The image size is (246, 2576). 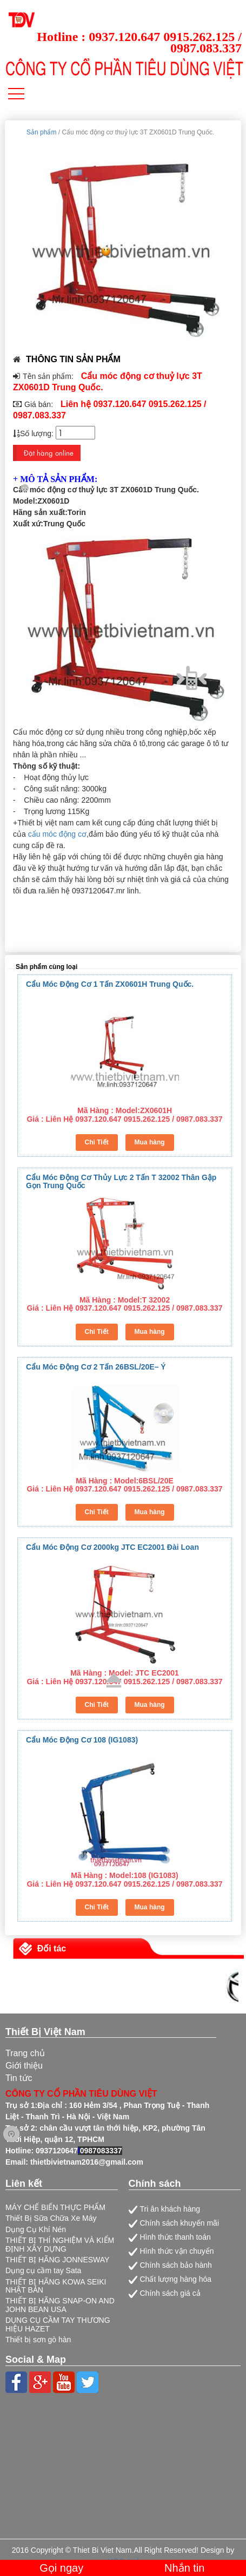 What do you see at coordinates (191, 679) in the screenshot?
I see `indicates active cellular network connection` at bounding box center [191, 679].